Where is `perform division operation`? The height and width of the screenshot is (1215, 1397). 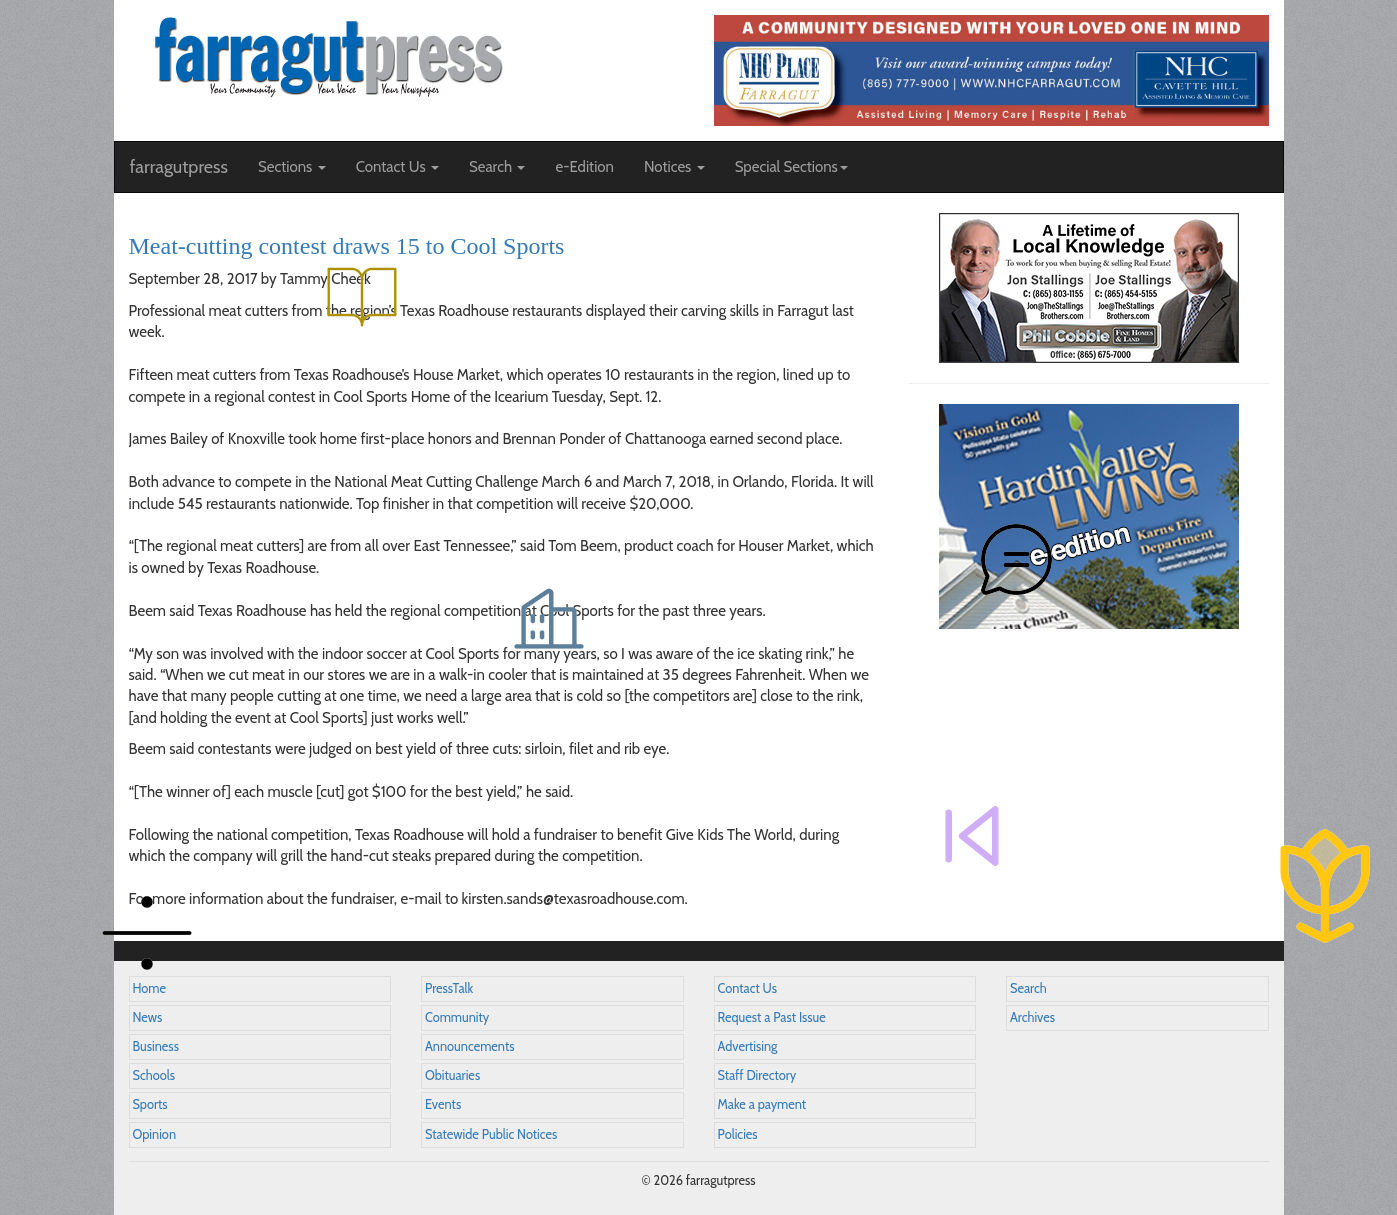 perform division operation is located at coordinates (147, 933).